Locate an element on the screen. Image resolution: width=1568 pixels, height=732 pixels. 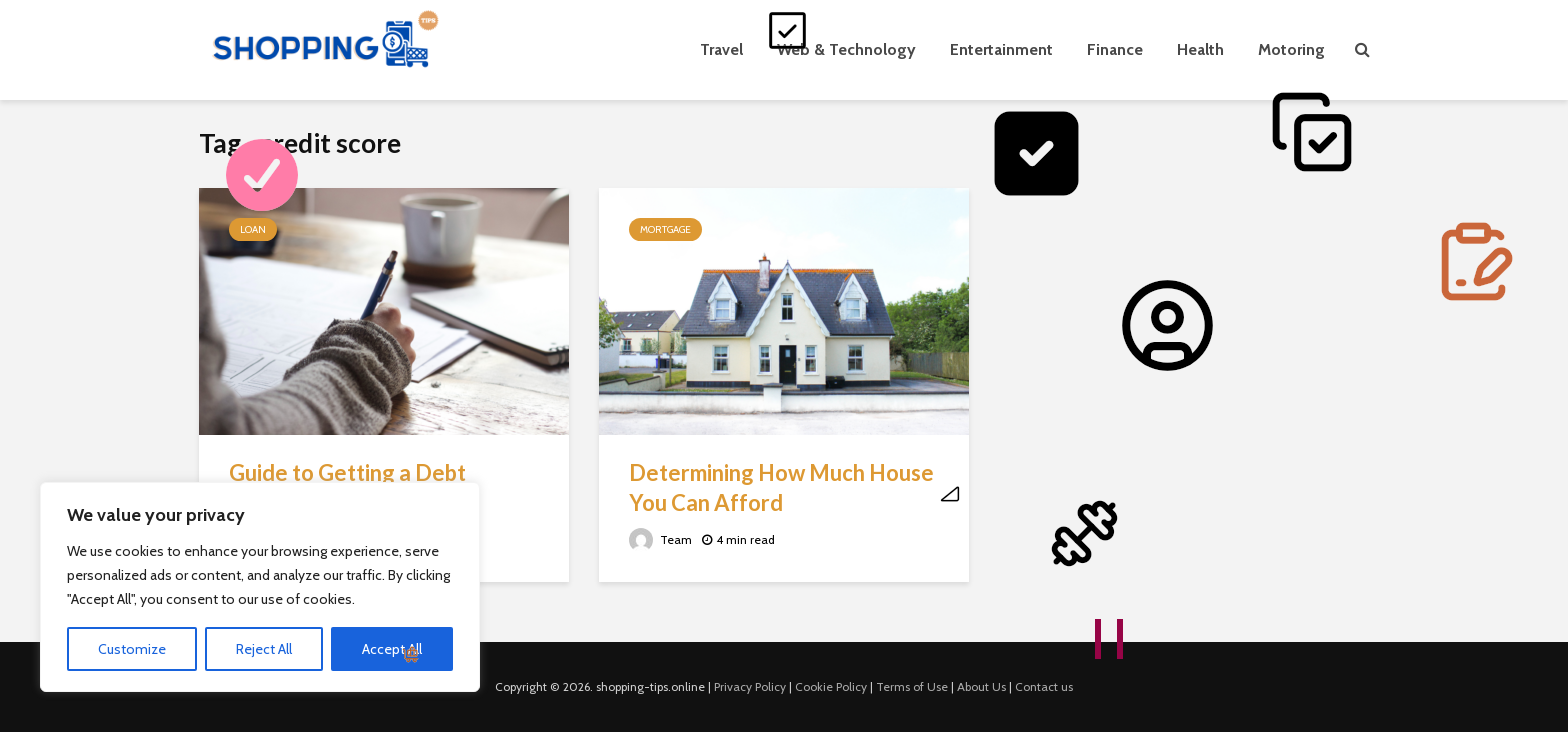
content copied to clipboard successfully is located at coordinates (1312, 132).